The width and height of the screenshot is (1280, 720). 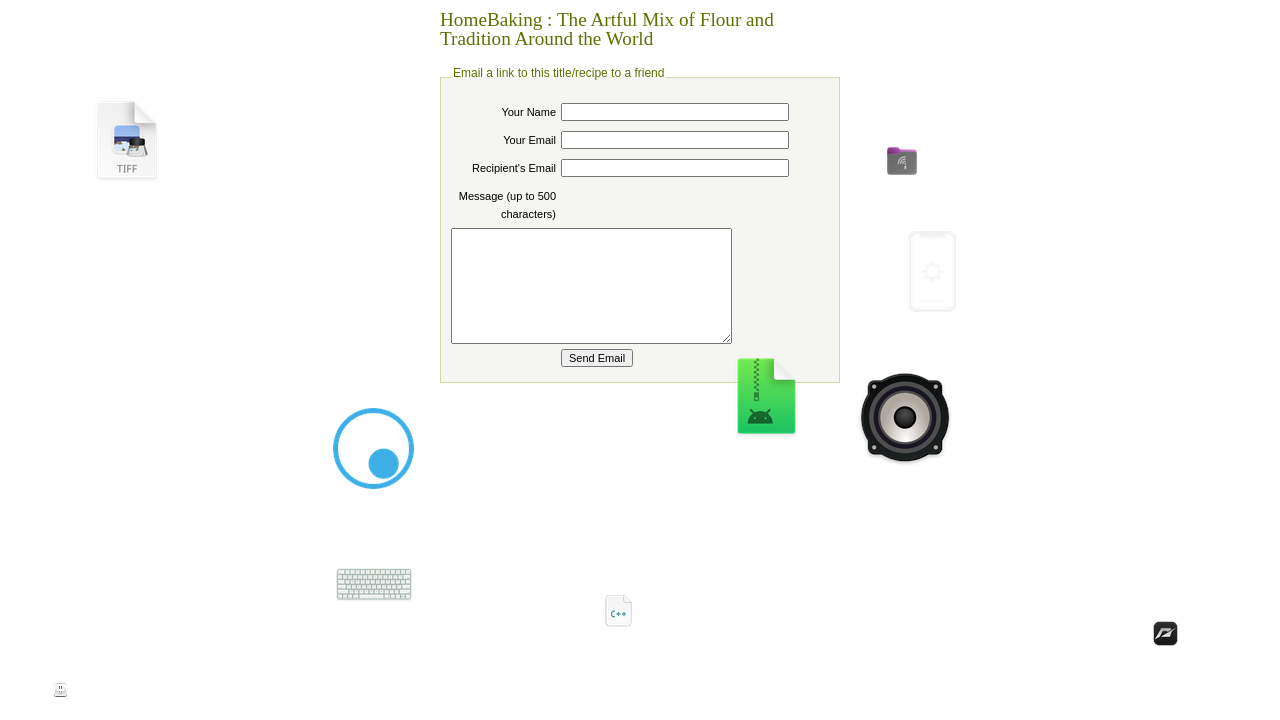 What do you see at coordinates (902, 161) in the screenshot?
I see `open insync cloud sync folder` at bounding box center [902, 161].